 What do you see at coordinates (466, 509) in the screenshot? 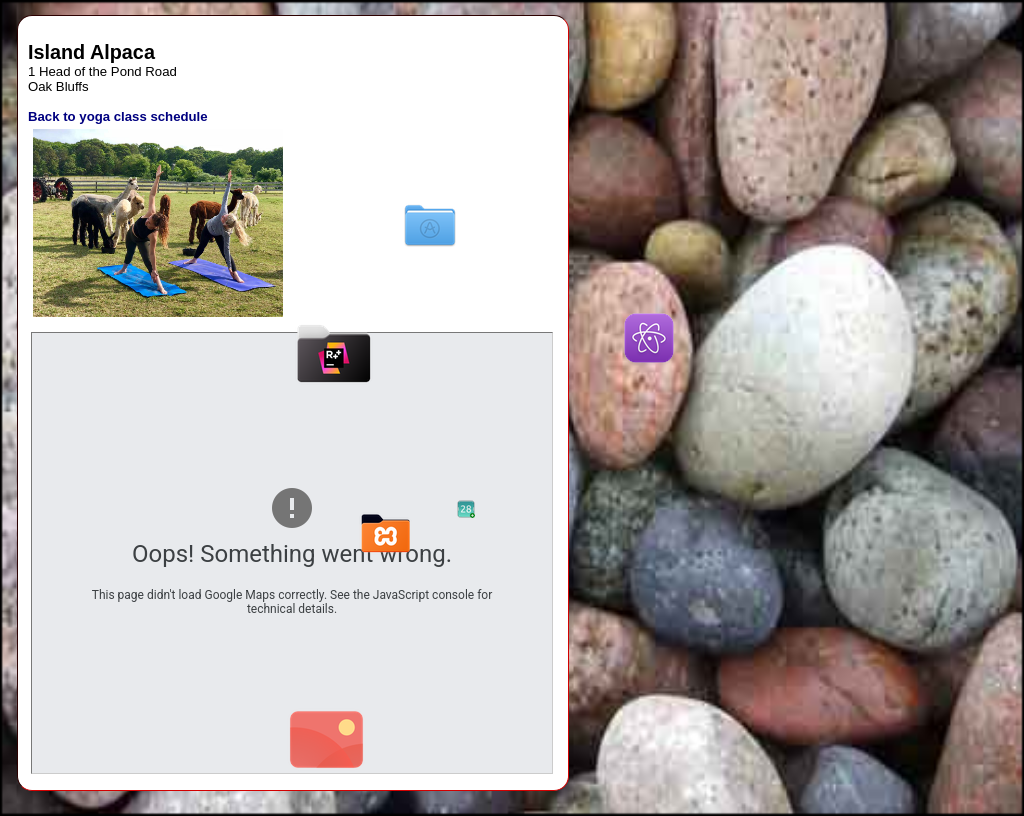
I see `create a new calendar appointment` at bounding box center [466, 509].